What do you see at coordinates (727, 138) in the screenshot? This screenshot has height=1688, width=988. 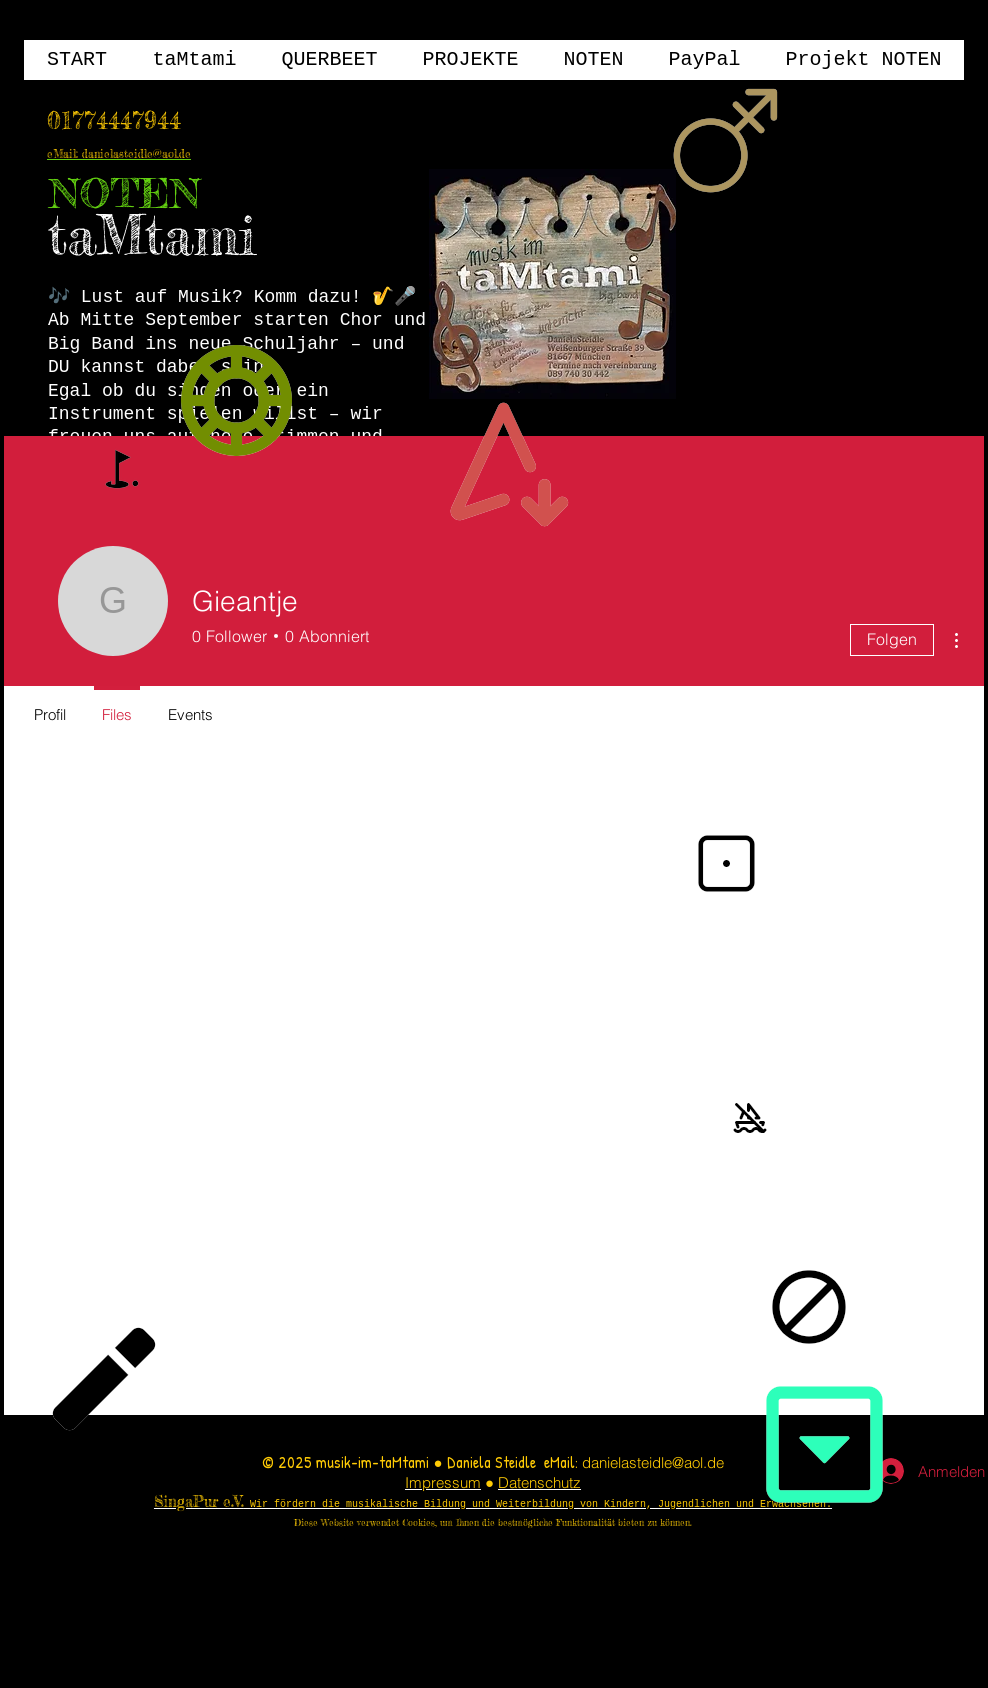 I see `indicates transgender or non-binary gender identity option` at bounding box center [727, 138].